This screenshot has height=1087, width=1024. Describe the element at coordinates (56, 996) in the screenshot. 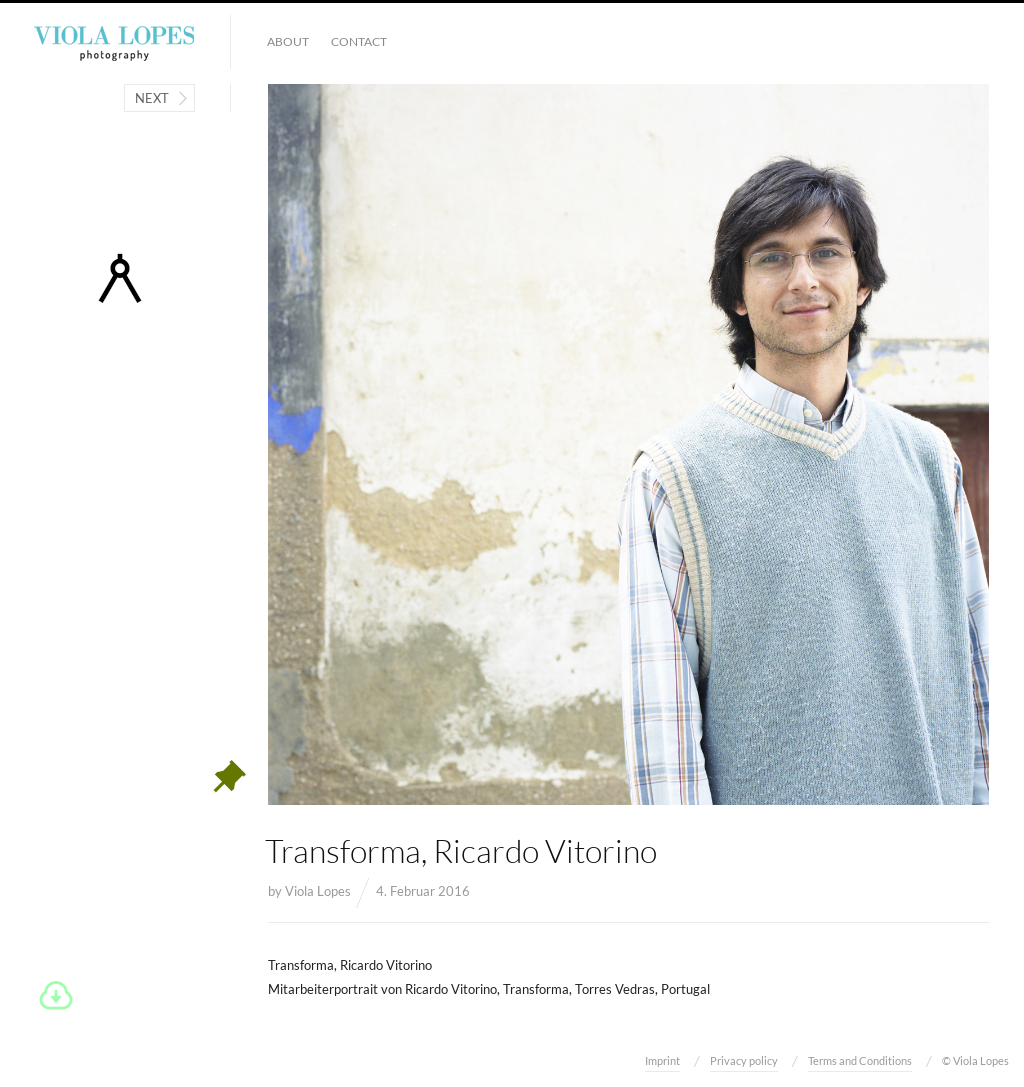

I see `download file from cloud storage` at that location.